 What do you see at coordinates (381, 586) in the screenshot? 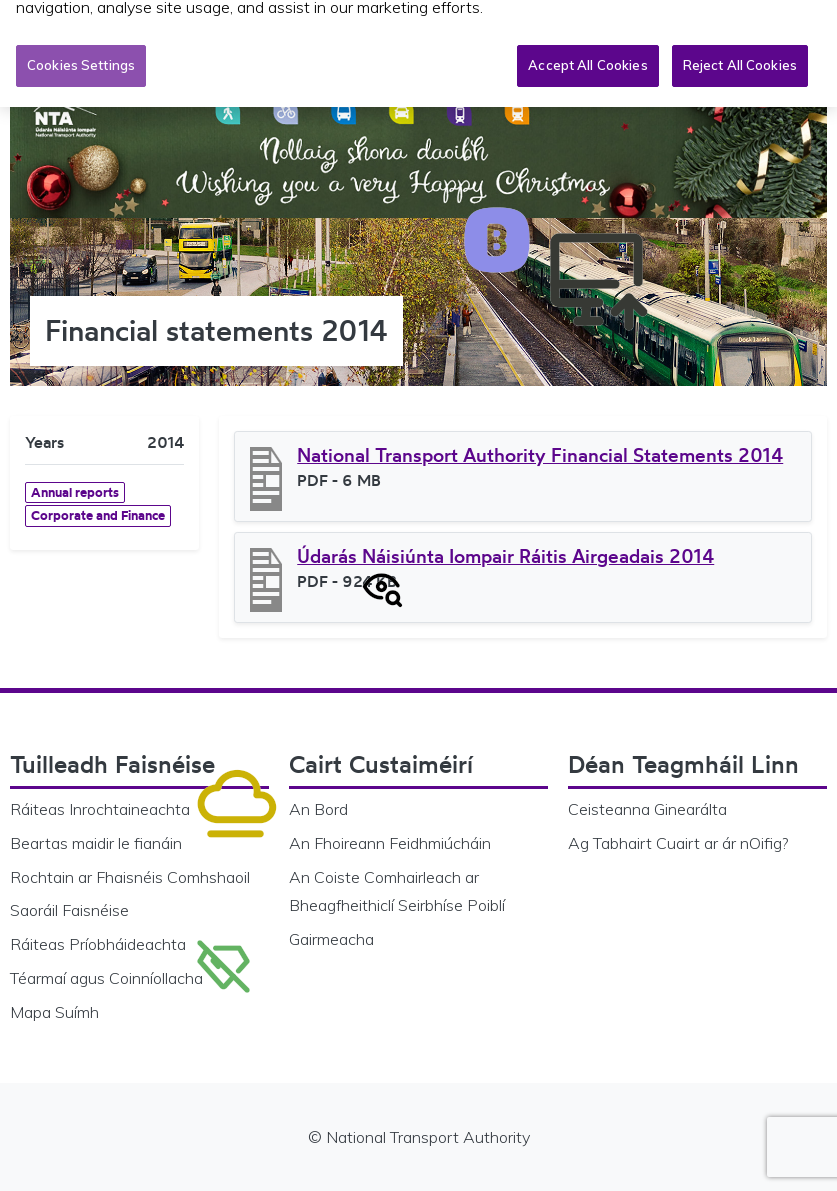
I see `search through viewed or watched items` at bounding box center [381, 586].